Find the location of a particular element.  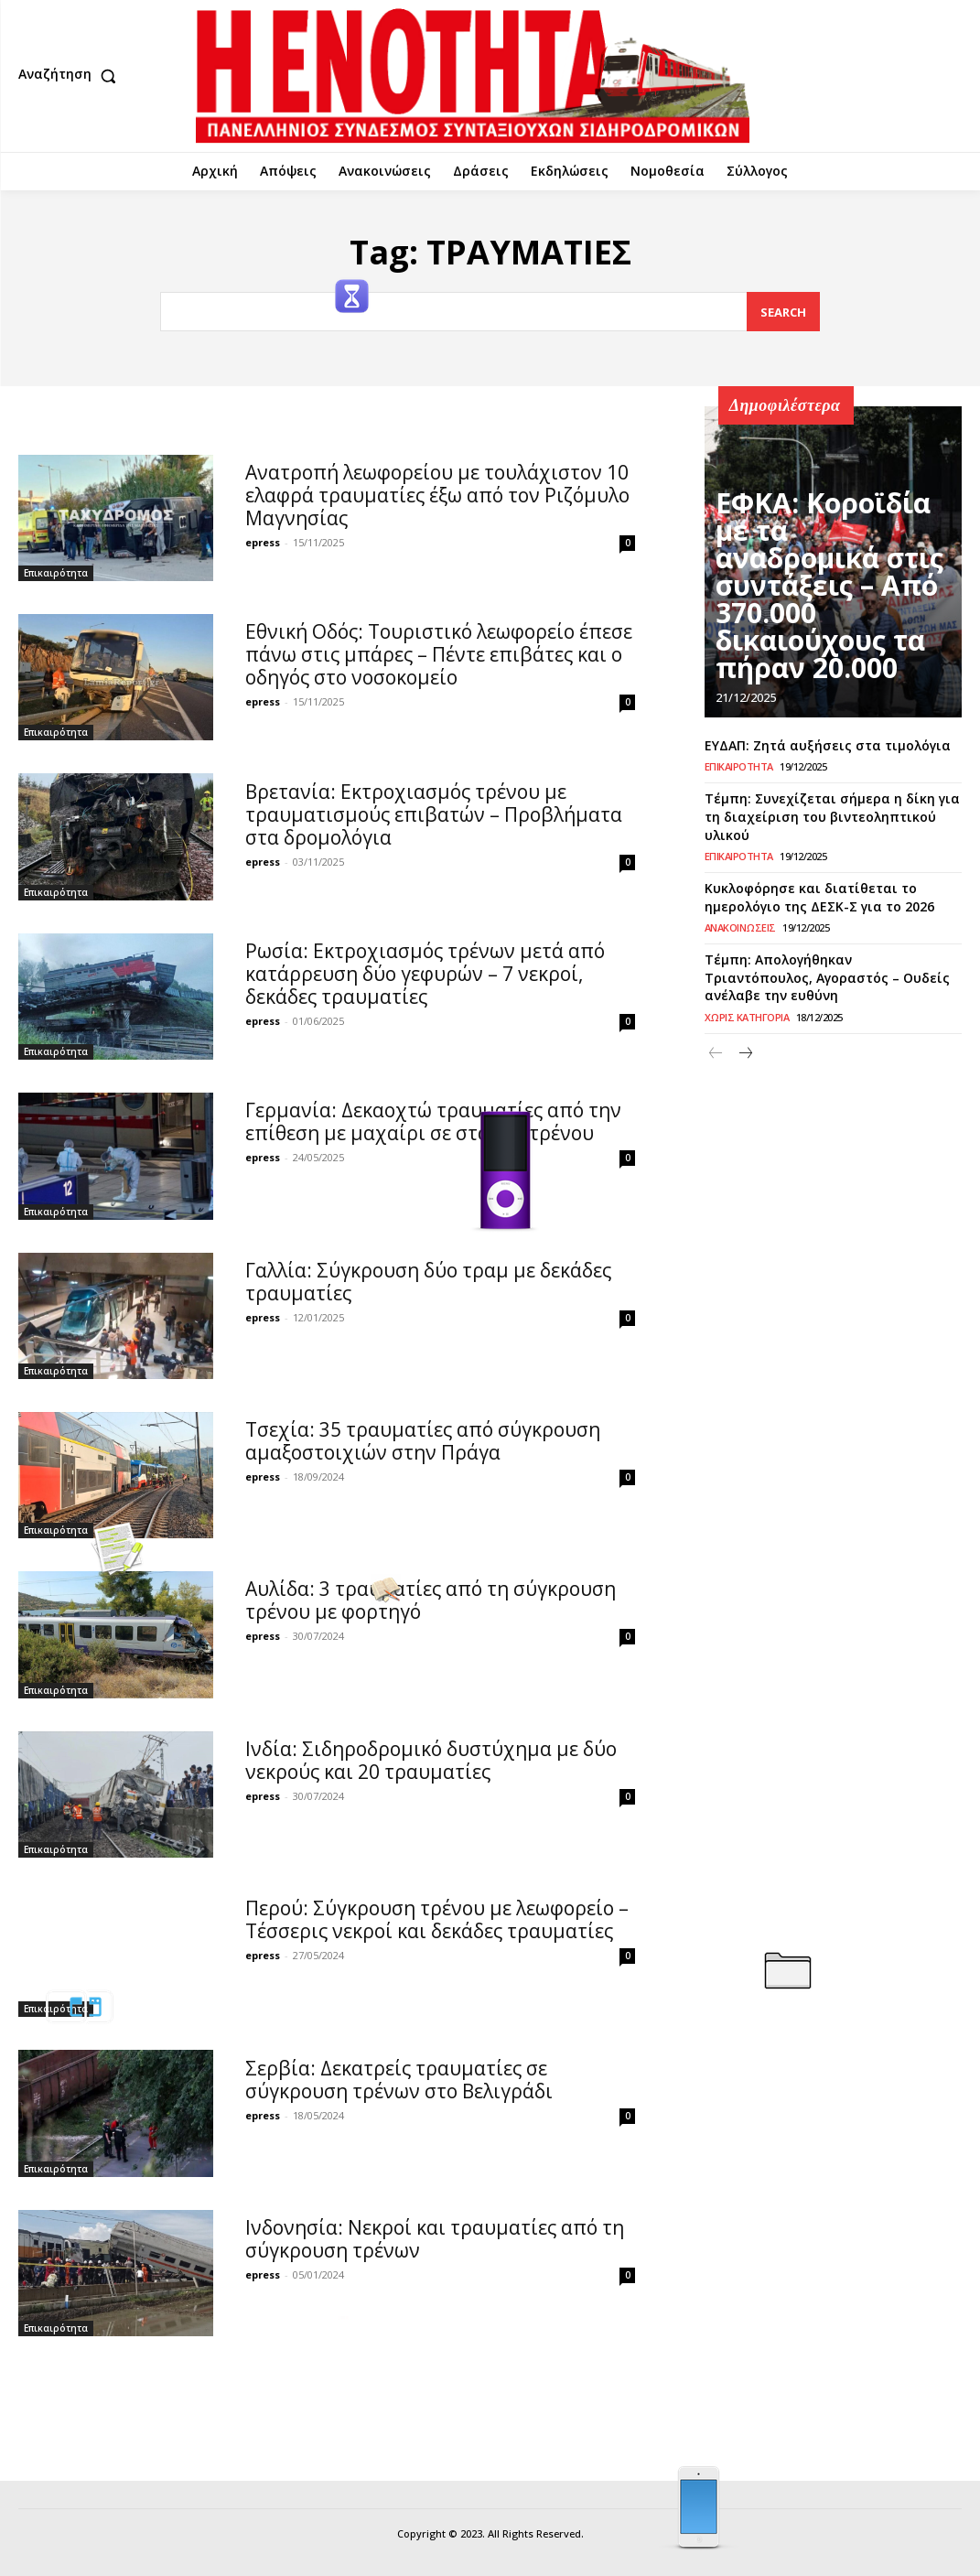

side-by-side window layout with focus on right screen is located at coordinates (80, 2007).